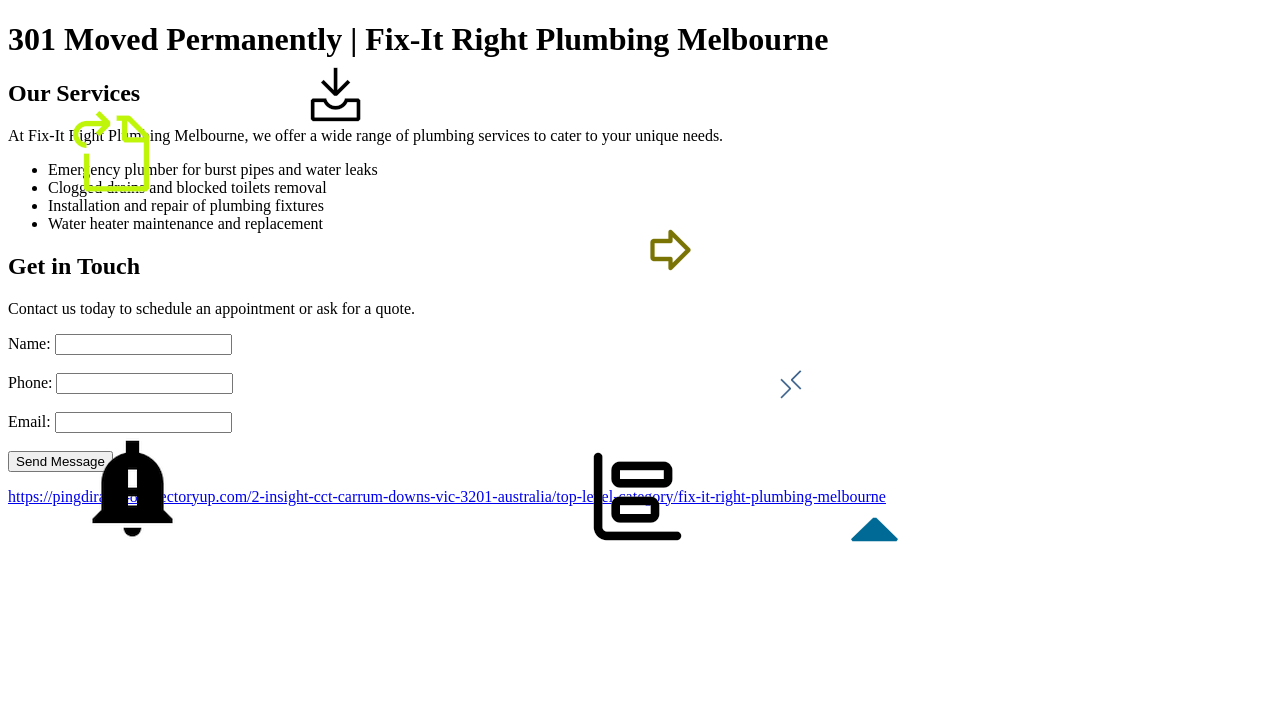  Describe the element at coordinates (874, 529) in the screenshot. I see `collapse an expanded section or panel` at that location.